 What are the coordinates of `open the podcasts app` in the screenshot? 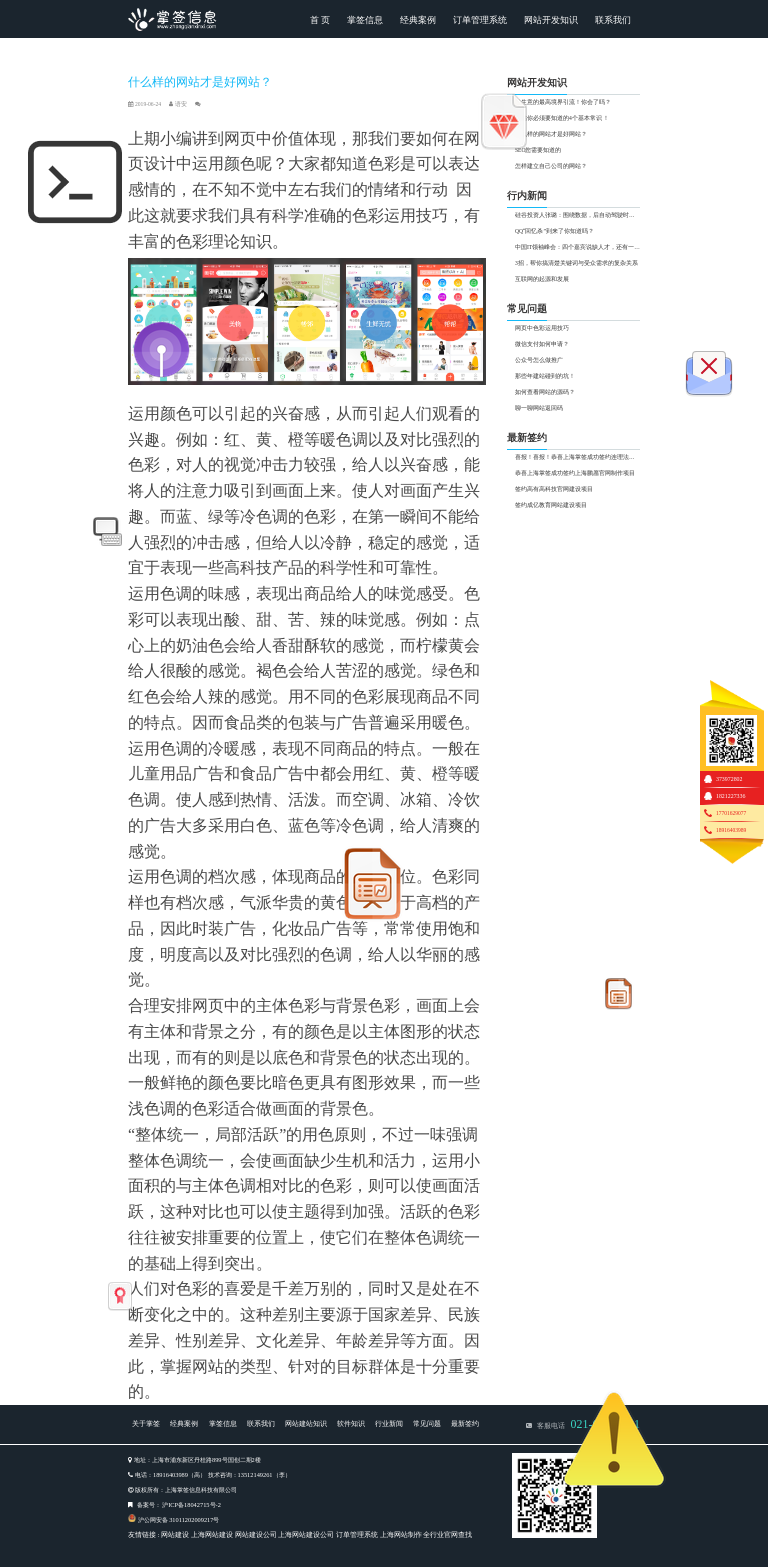 It's located at (161, 349).